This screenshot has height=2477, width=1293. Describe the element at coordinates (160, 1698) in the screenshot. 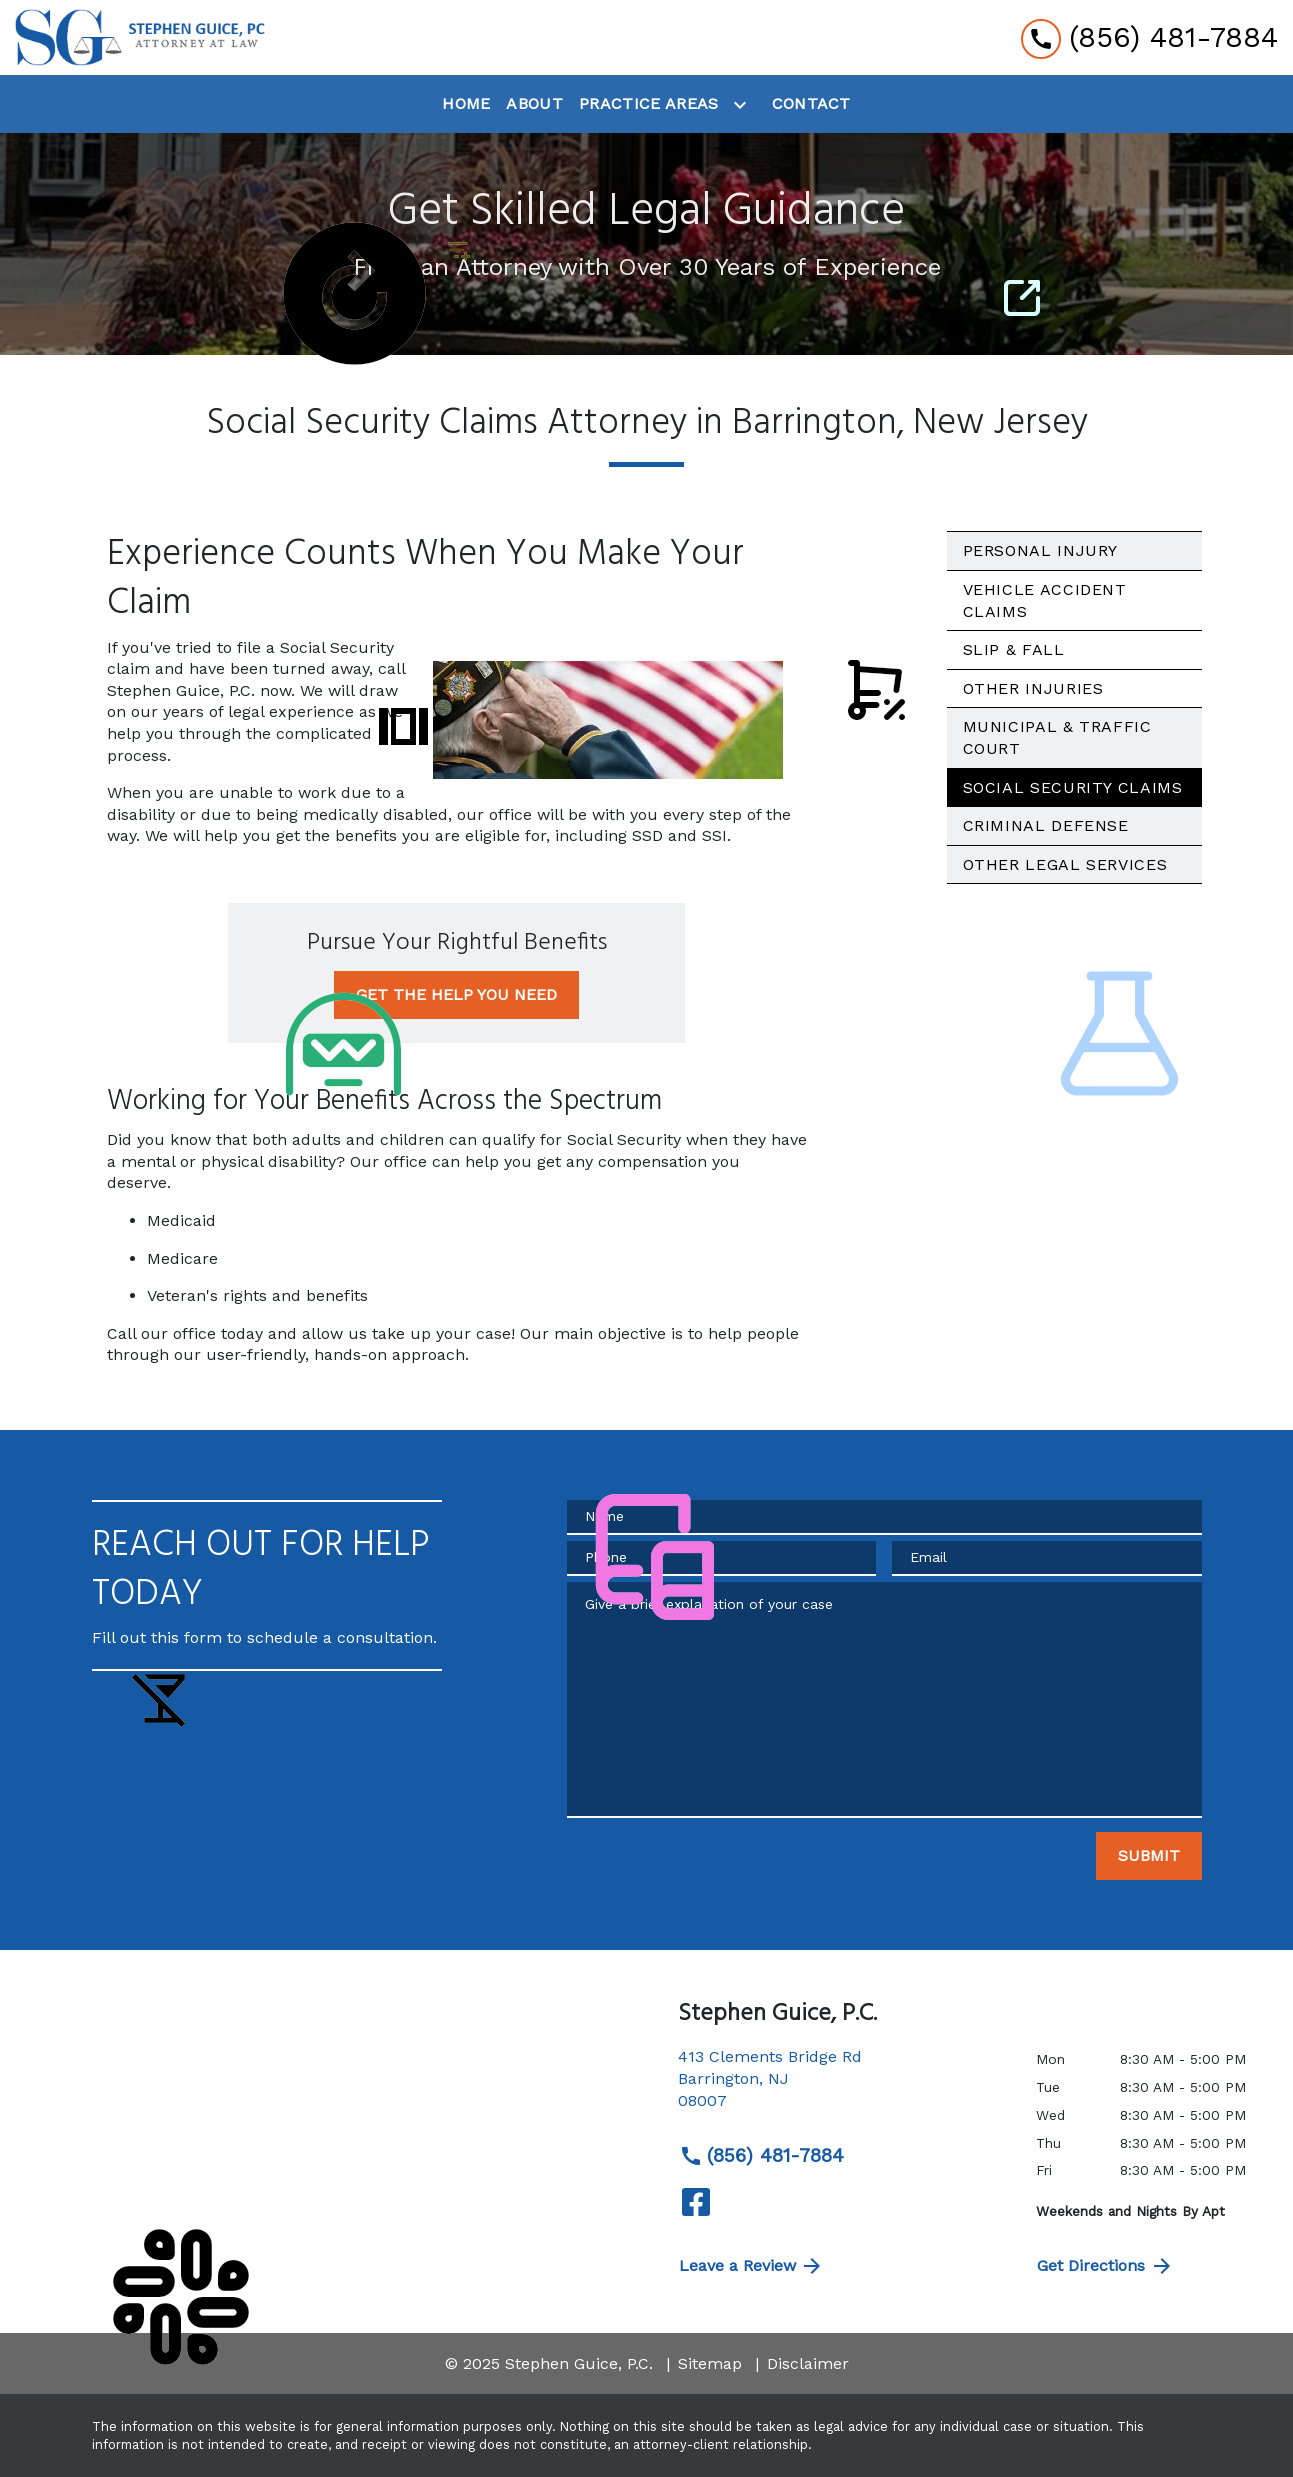

I see `indicates alcohol-free zone or no drinks allowed` at that location.